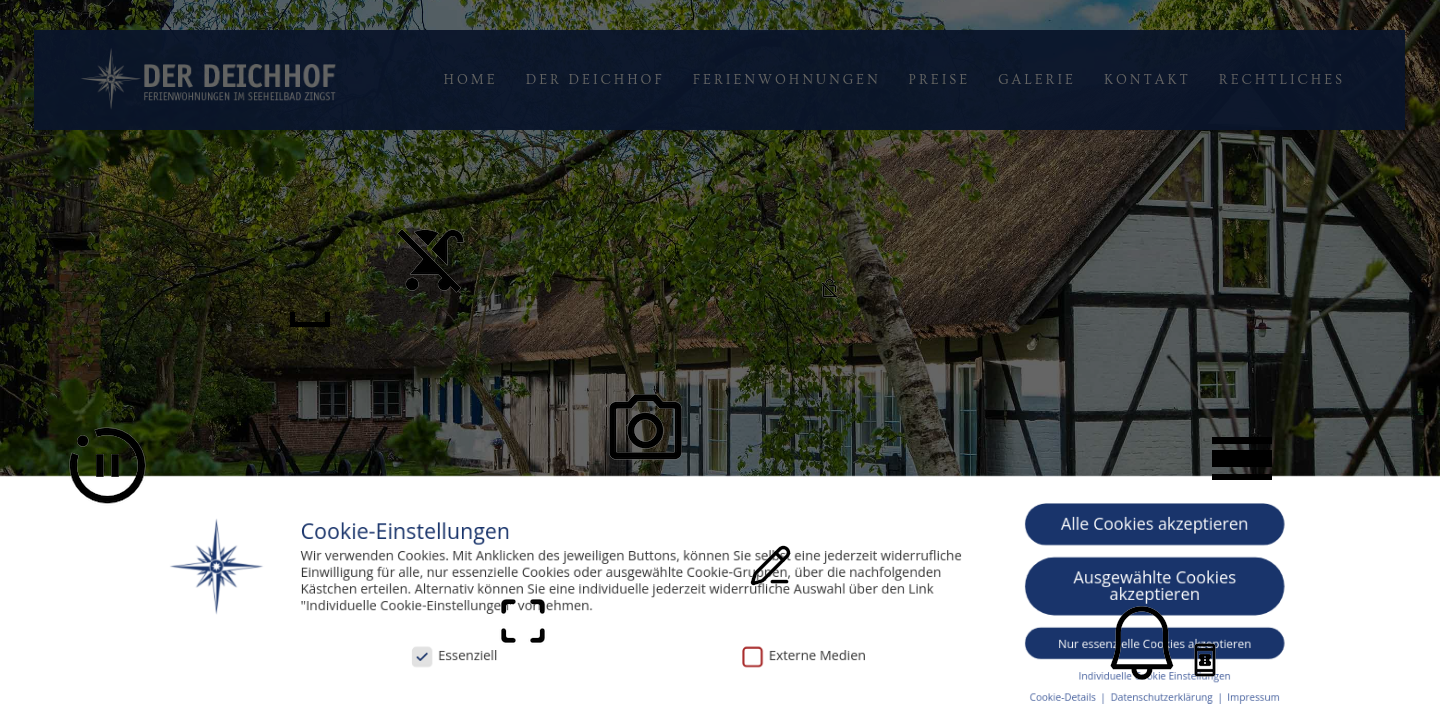 This screenshot has height=720, width=1440. Describe the element at coordinates (1242, 457) in the screenshot. I see `switch to day view in calendar` at that location.